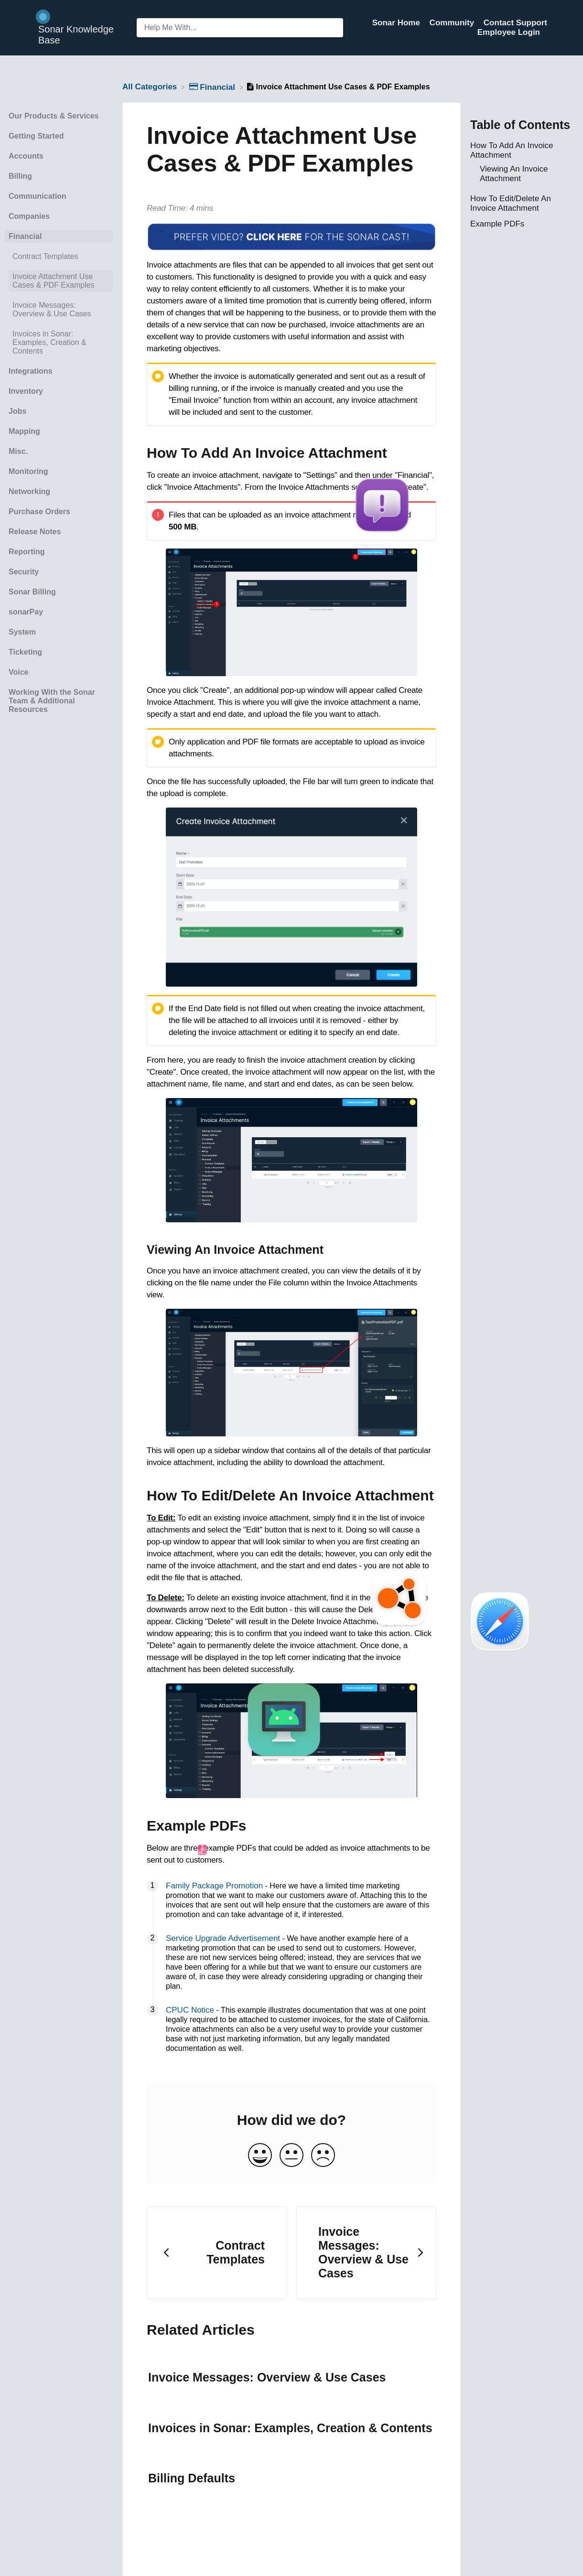 The image size is (583, 2576). What do you see at coordinates (382, 505) in the screenshot?
I see `open Feedback Assistant to submit bug reports to Apple` at bounding box center [382, 505].